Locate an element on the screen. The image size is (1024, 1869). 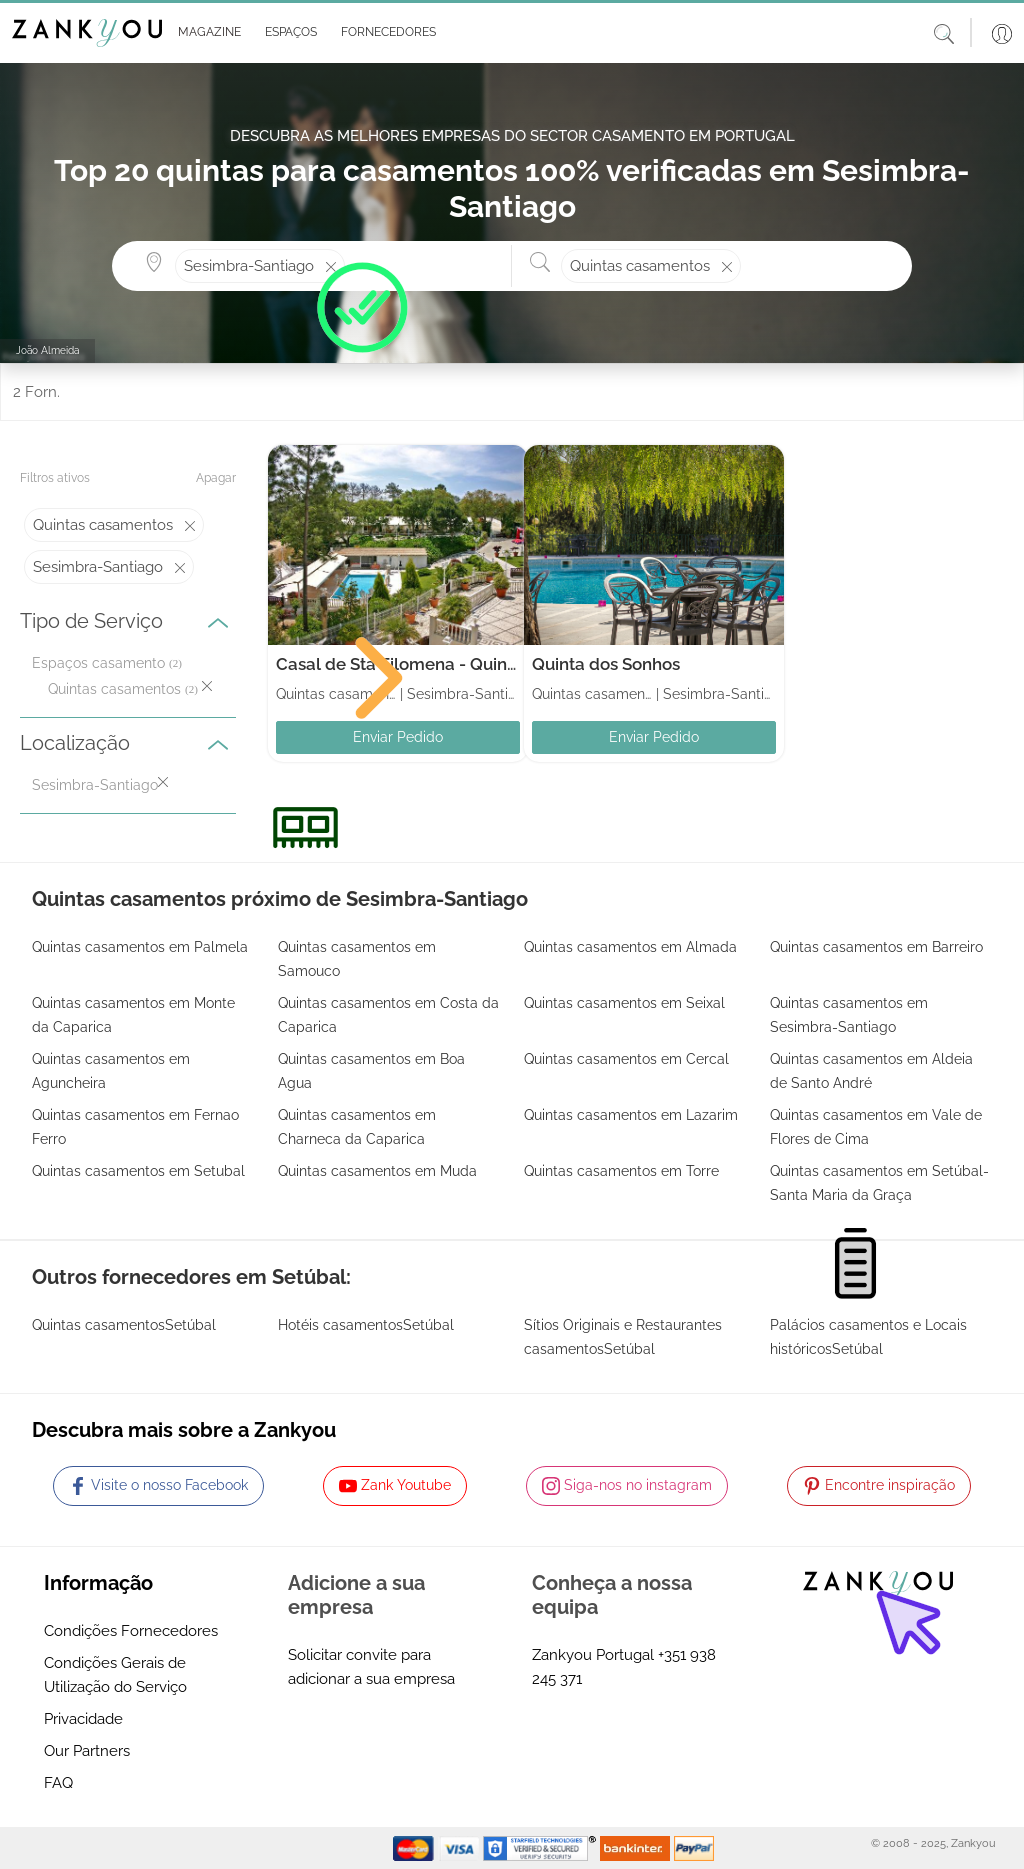
task or item marked as complete is located at coordinates (362, 307).